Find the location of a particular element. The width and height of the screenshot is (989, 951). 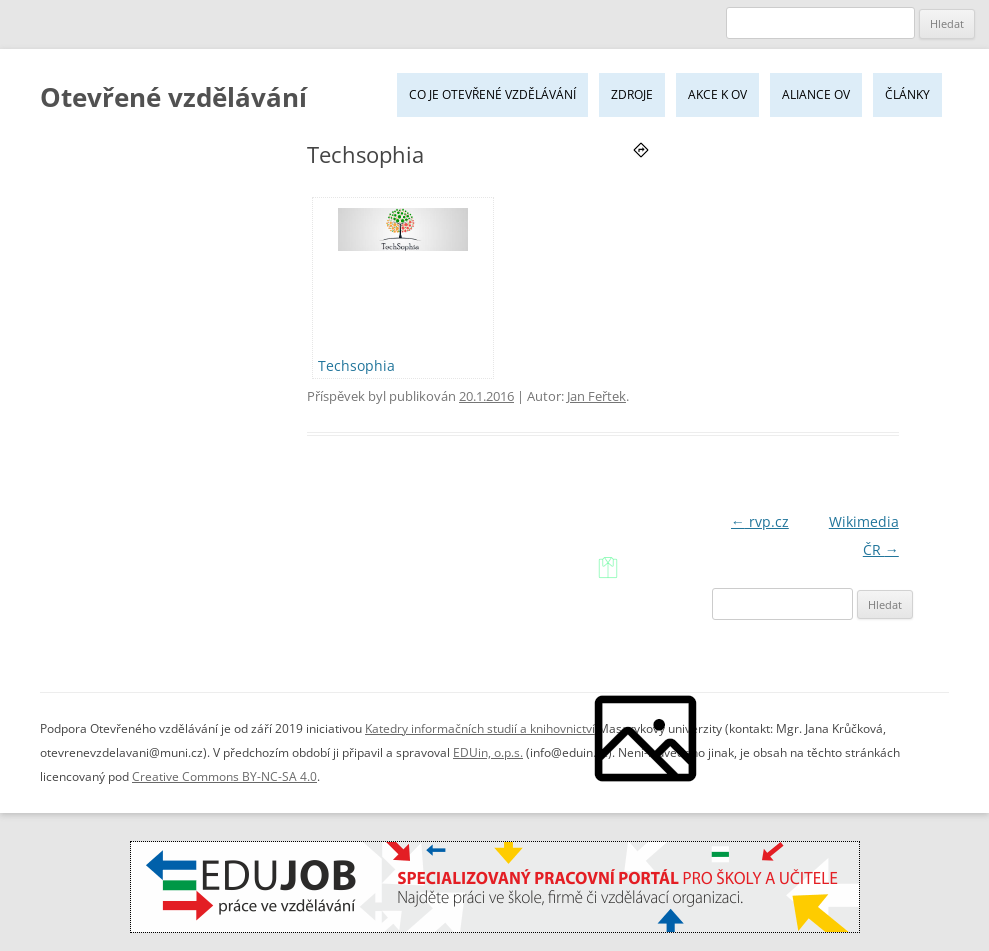

get directions to a location is located at coordinates (641, 150).